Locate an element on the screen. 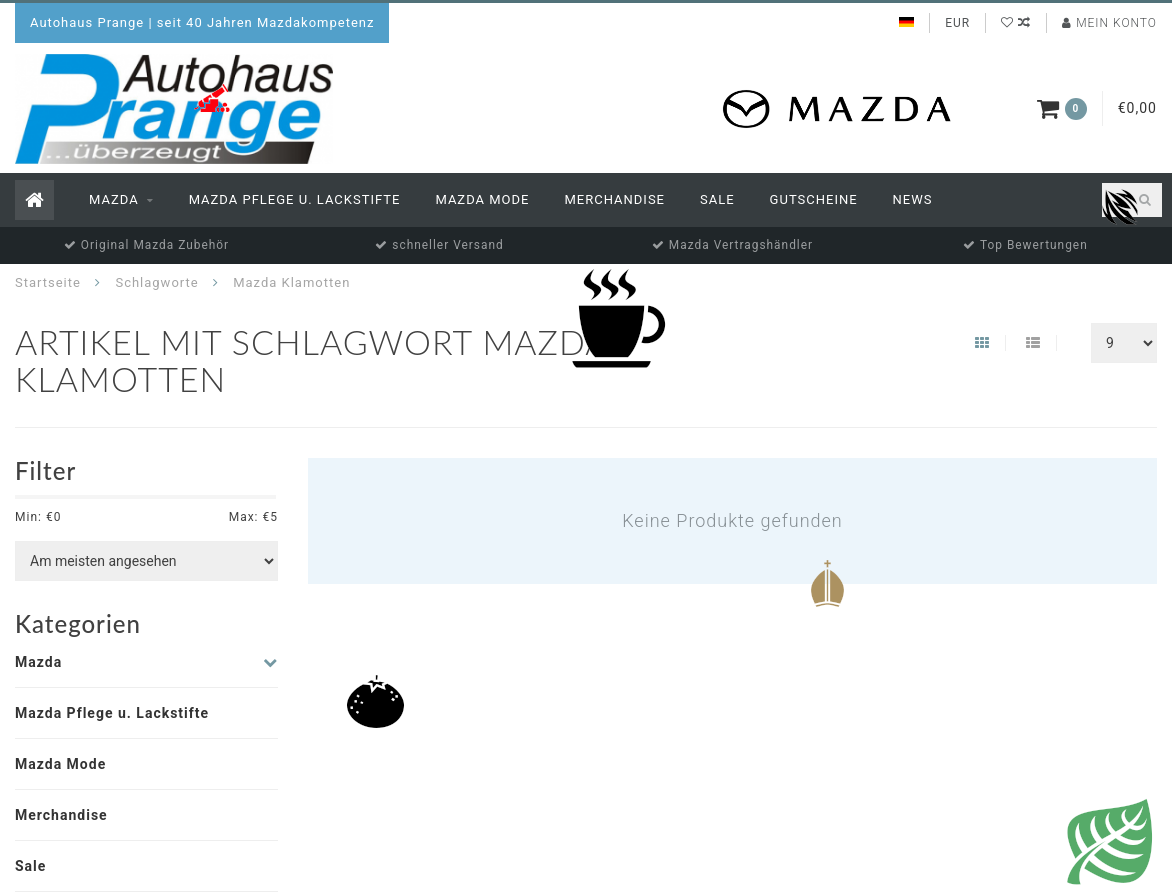 This screenshot has height=892, width=1172. represents a plant or nature category is located at coordinates (1109, 841).